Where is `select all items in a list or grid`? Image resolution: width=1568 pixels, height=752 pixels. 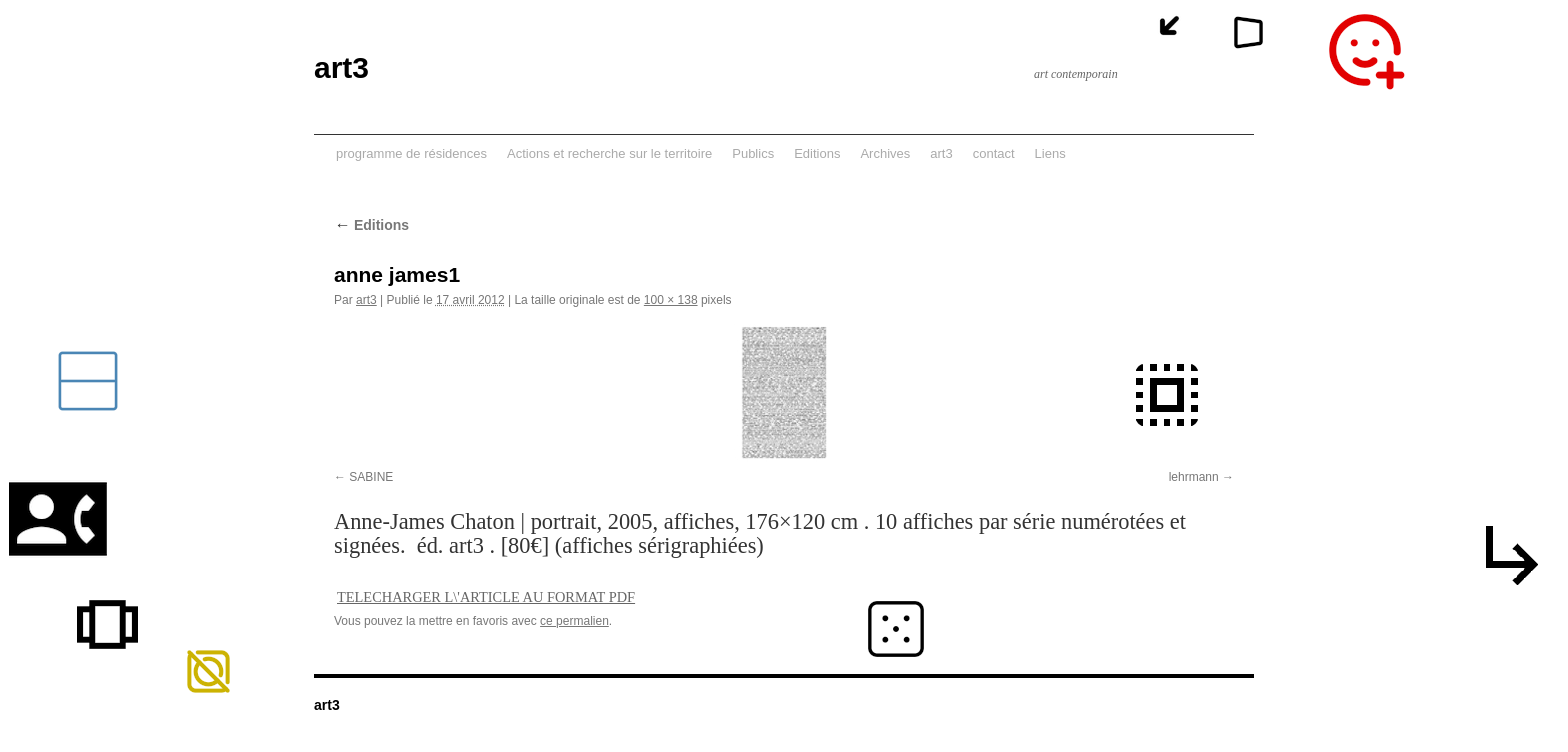
select all items in a list or grid is located at coordinates (1167, 395).